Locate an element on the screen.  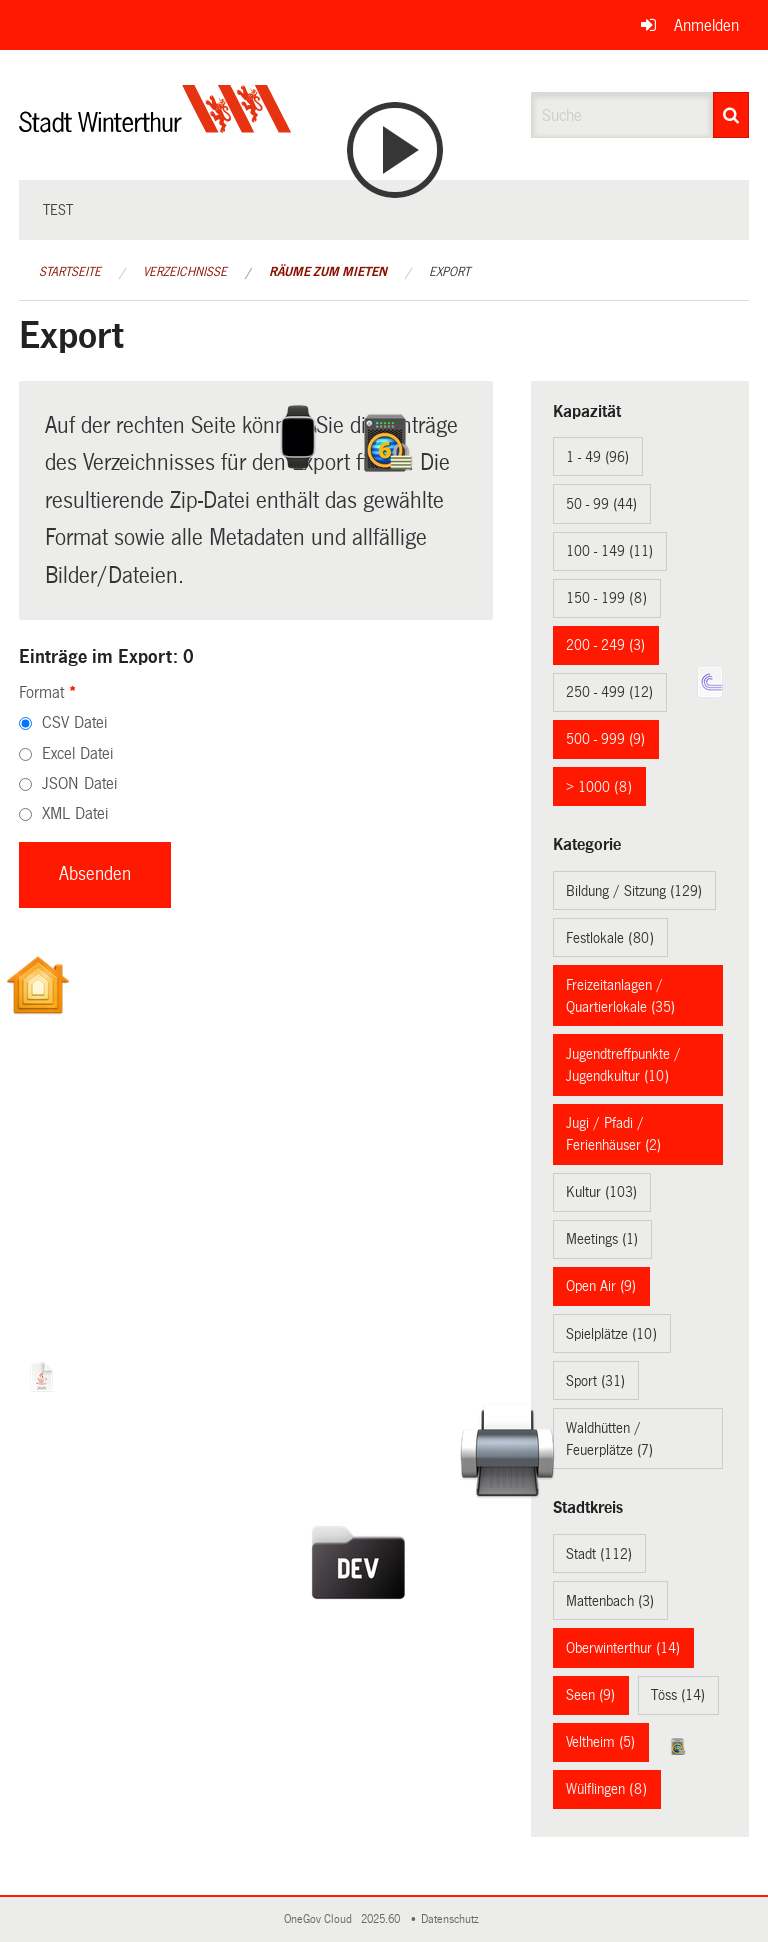
locked RAID 10 storage array is located at coordinates (677, 1746).